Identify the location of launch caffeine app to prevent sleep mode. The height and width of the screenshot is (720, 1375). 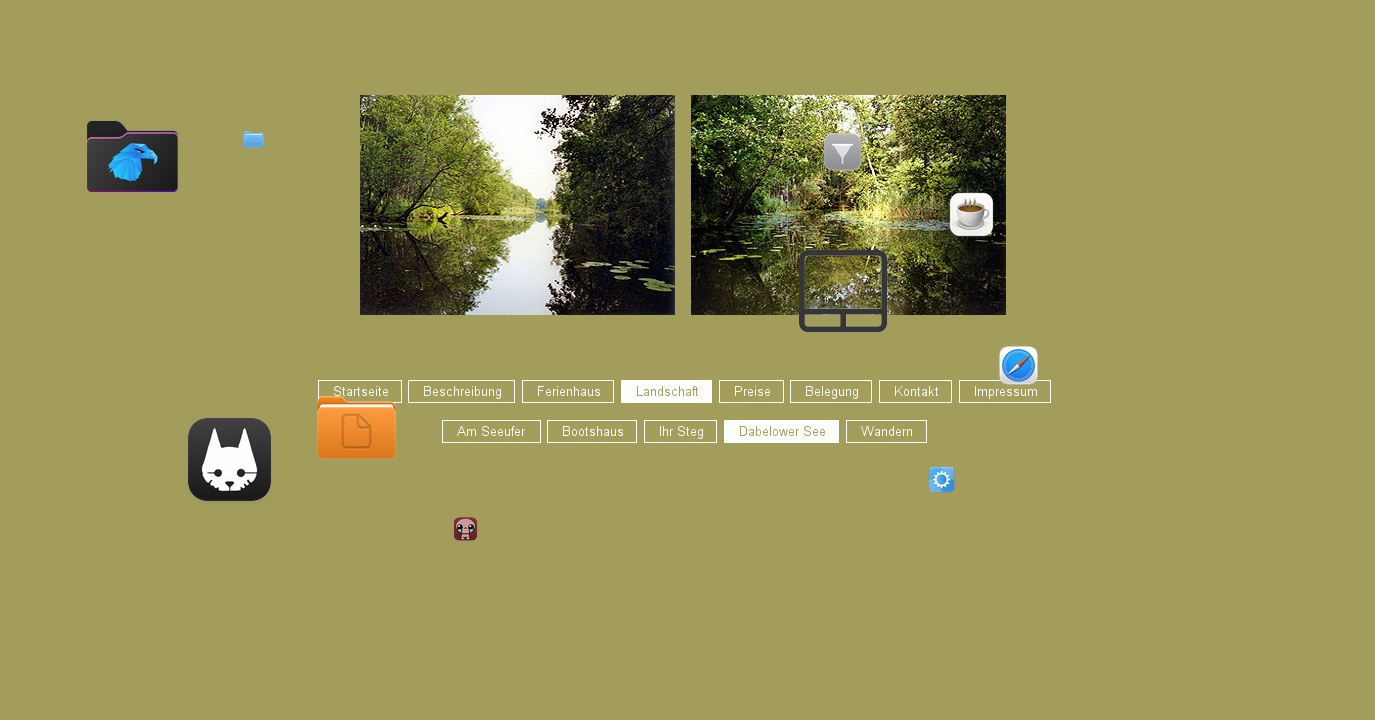
(971, 214).